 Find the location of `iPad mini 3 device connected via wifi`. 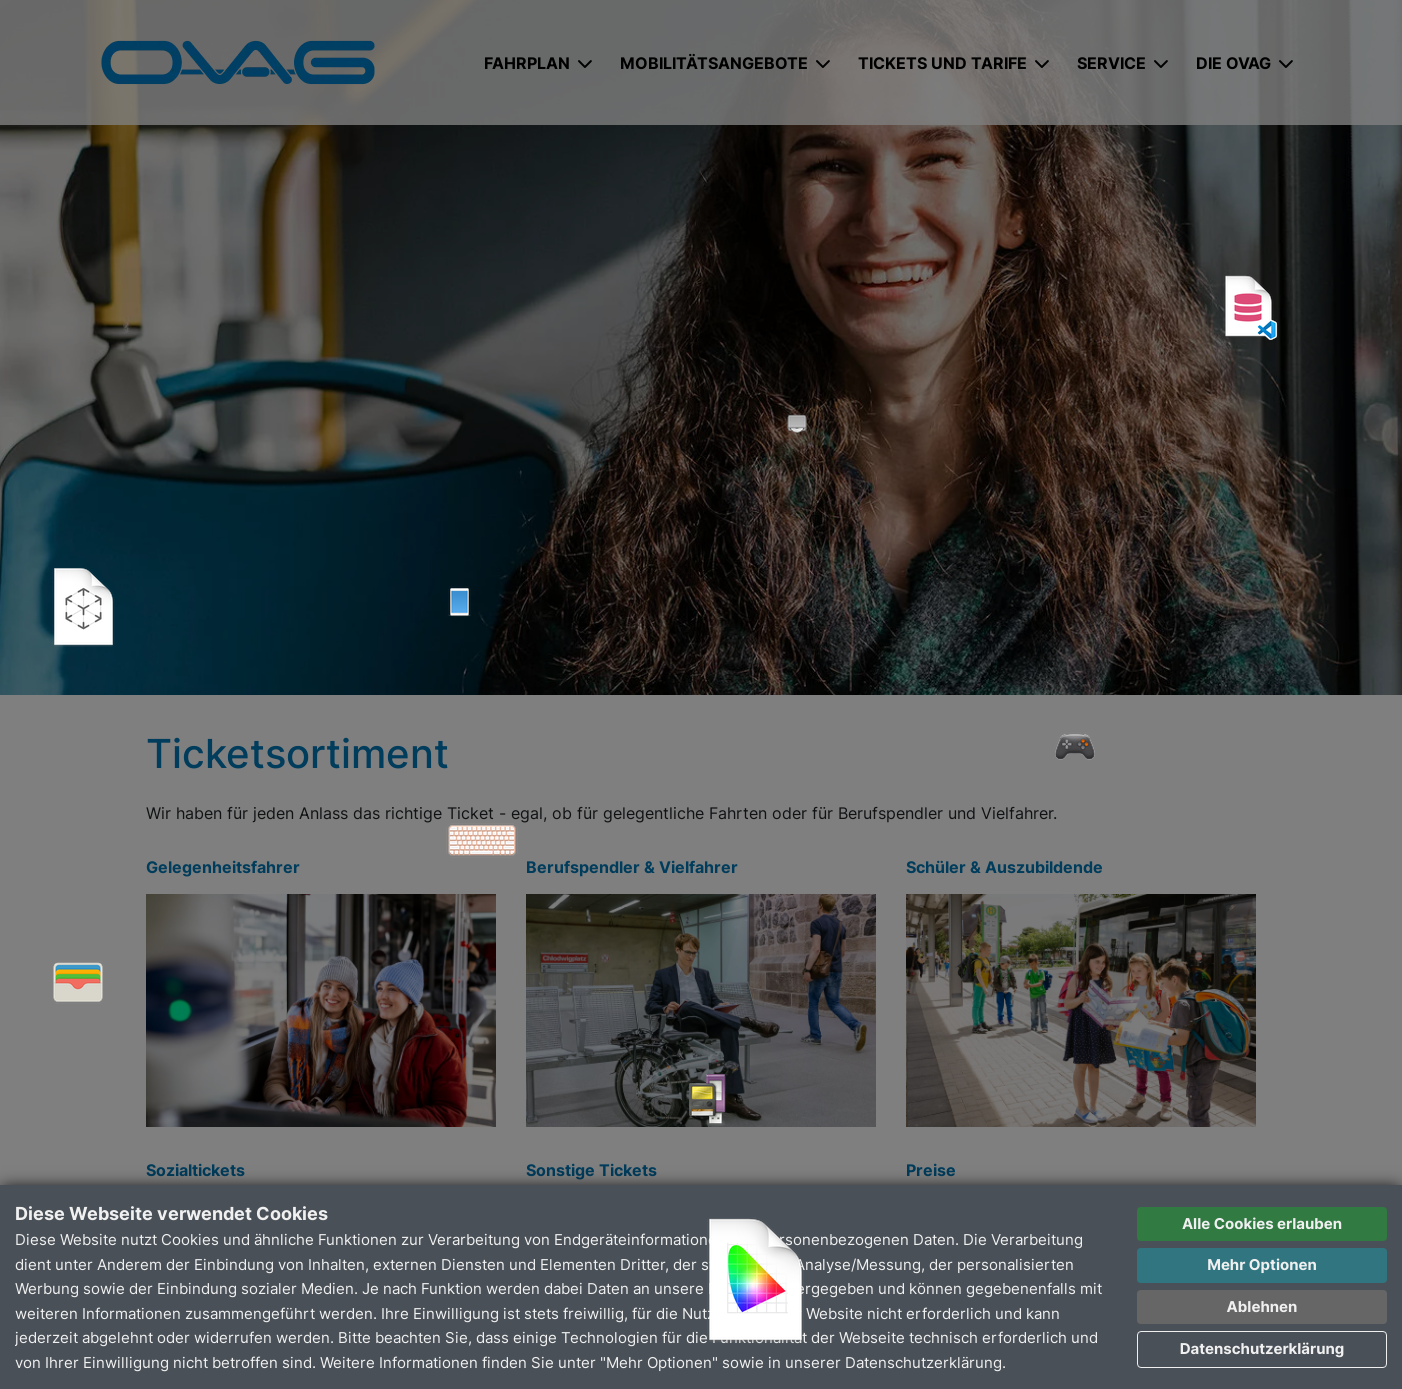

iPad mini 3 device connected via wifi is located at coordinates (459, 599).